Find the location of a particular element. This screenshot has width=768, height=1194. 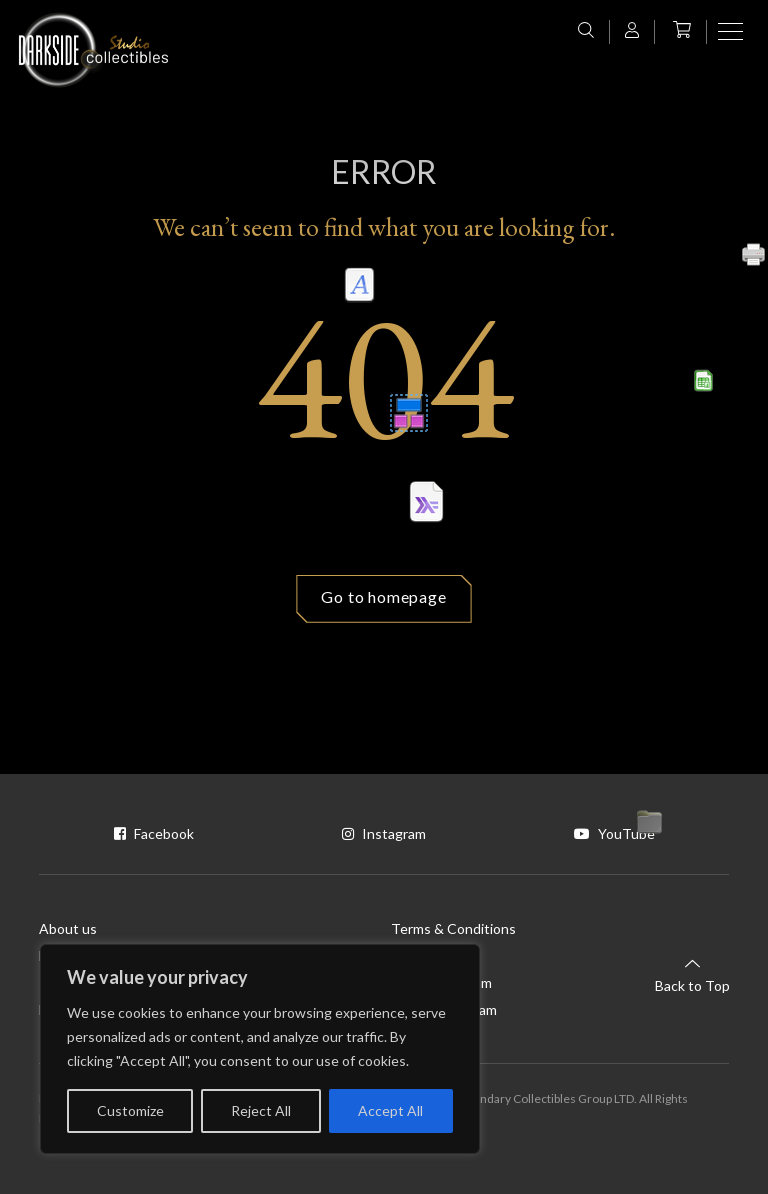

a libreoffice calc spreadsheet file is located at coordinates (703, 380).